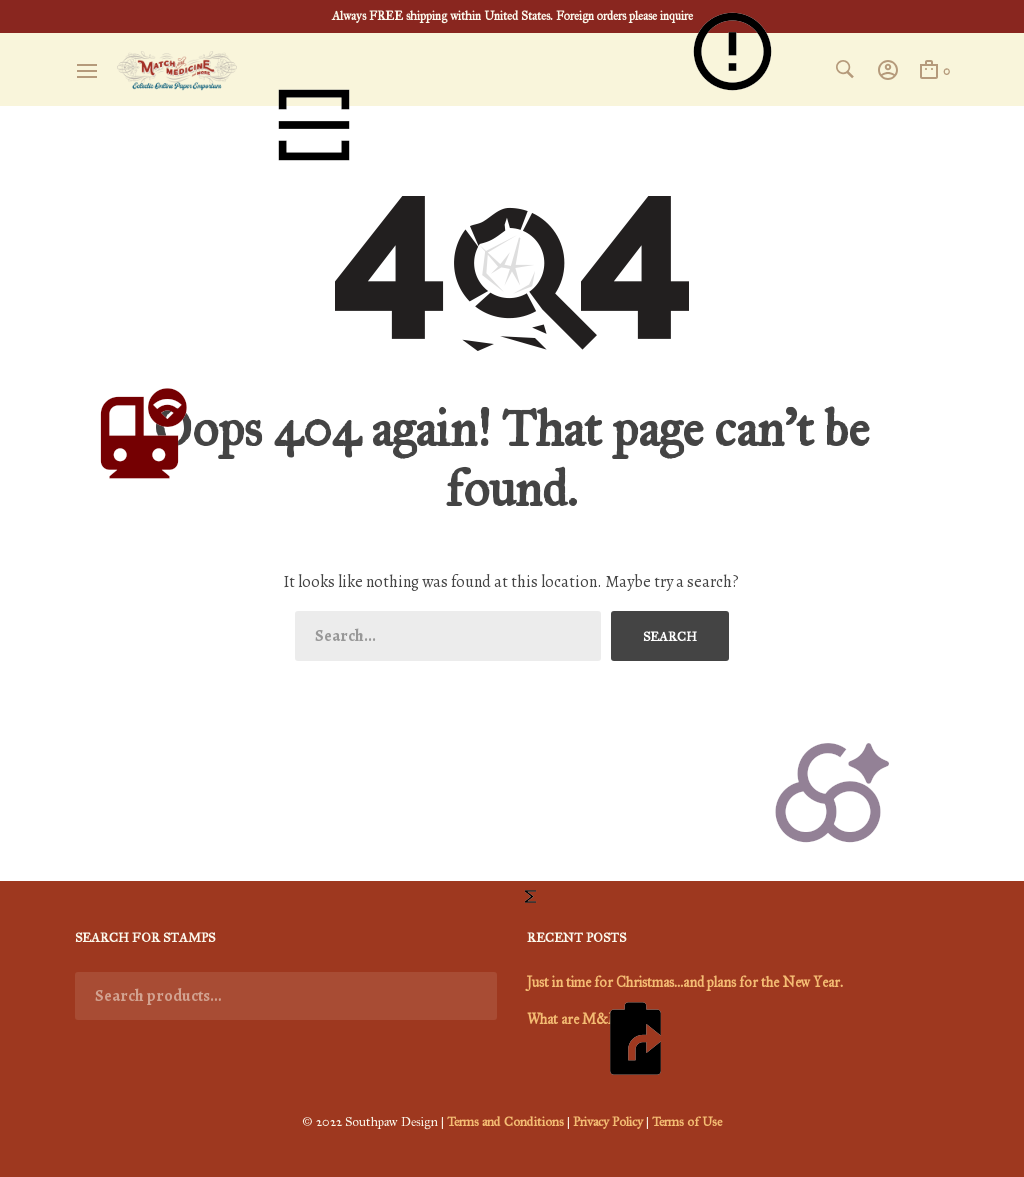  Describe the element at coordinates (828, 799) in the screenshot. I see `apply AI-powered color filters to an image` at that location.